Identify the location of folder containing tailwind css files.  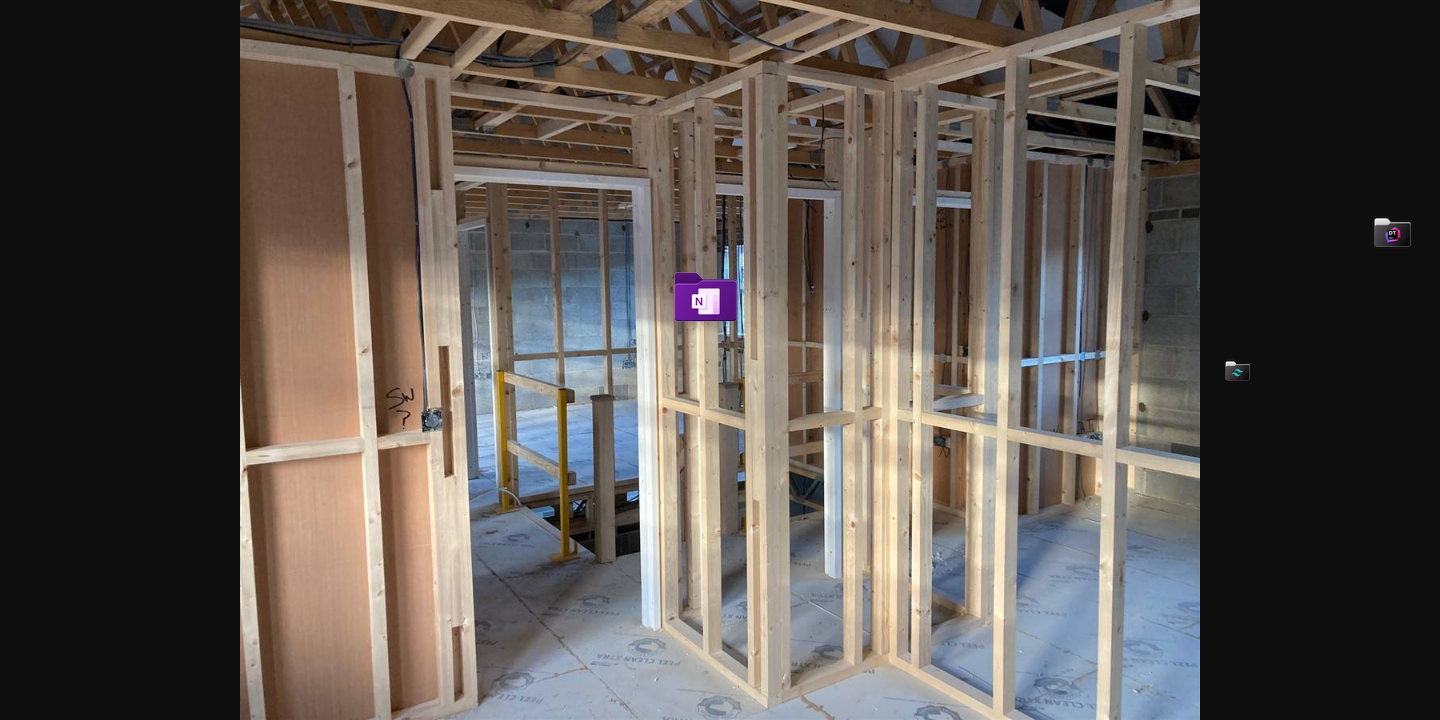
(1237, 371).